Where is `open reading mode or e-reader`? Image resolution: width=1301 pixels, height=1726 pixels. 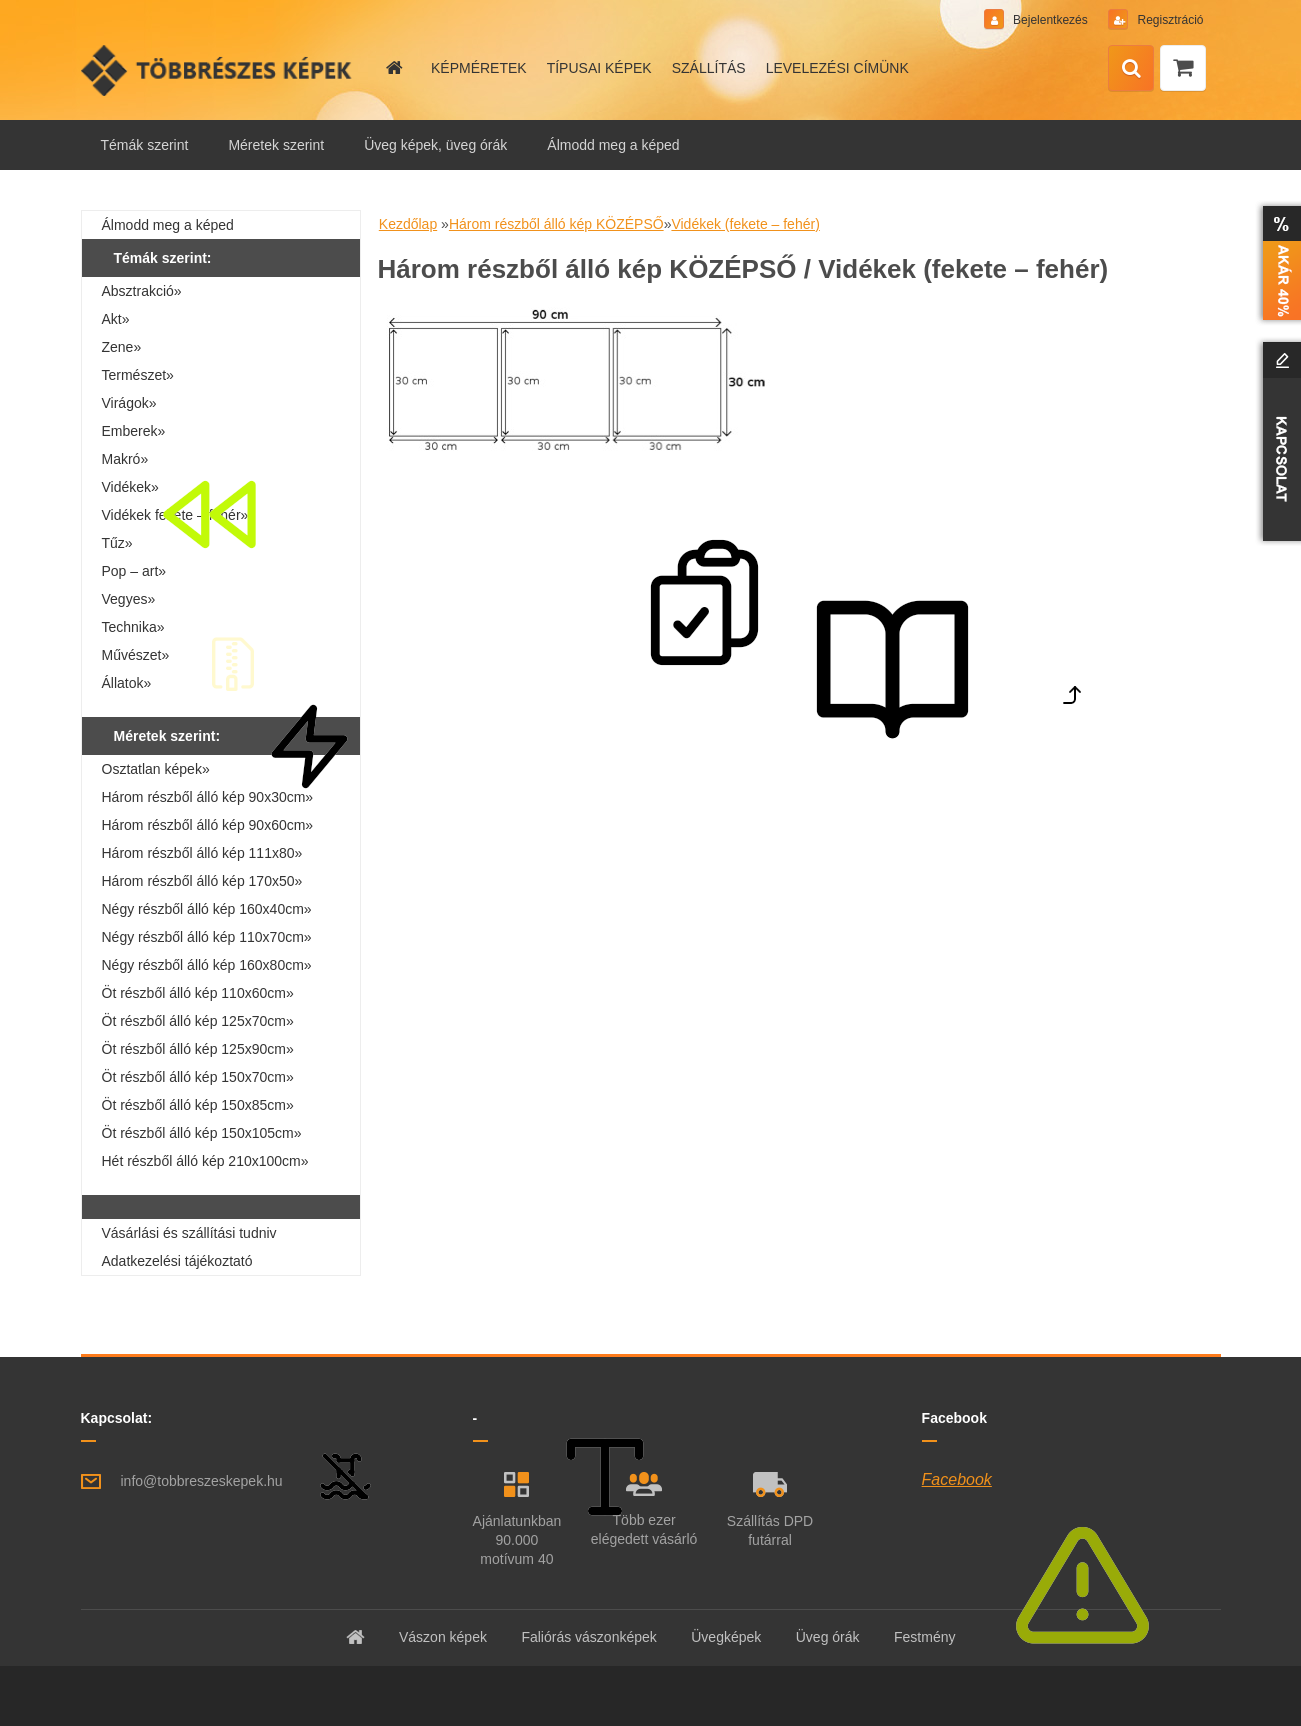 open reading mode or e-reader is located at coordinates (892, 669).